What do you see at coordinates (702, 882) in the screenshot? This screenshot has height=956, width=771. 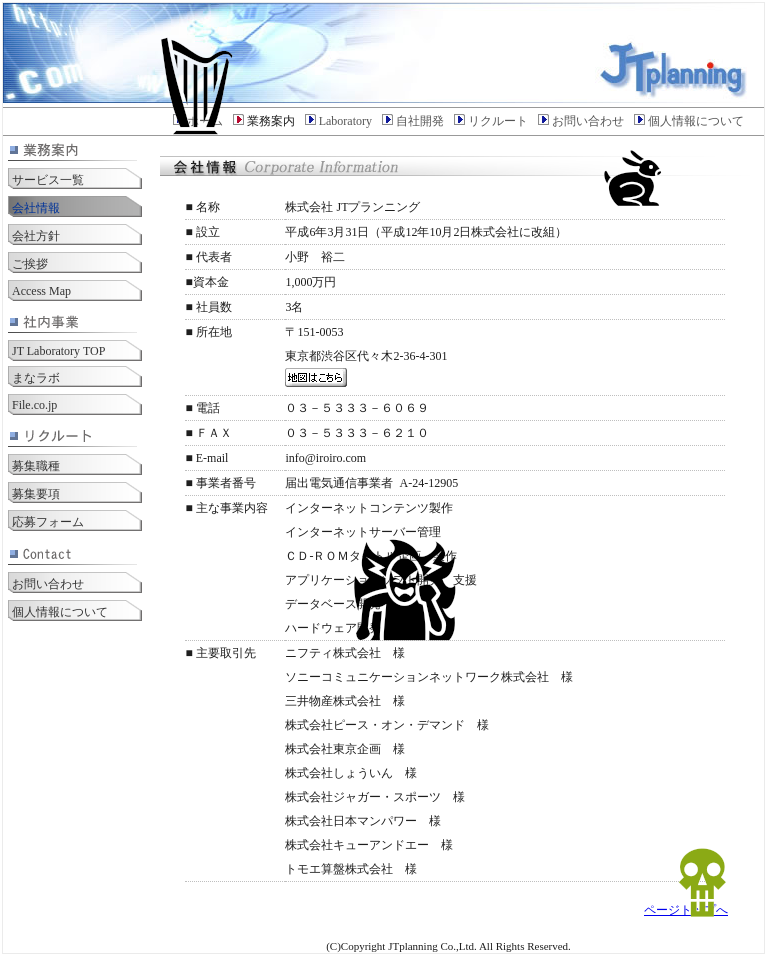 I see `indicates player death or game over state` at bounding box center [702, 882].